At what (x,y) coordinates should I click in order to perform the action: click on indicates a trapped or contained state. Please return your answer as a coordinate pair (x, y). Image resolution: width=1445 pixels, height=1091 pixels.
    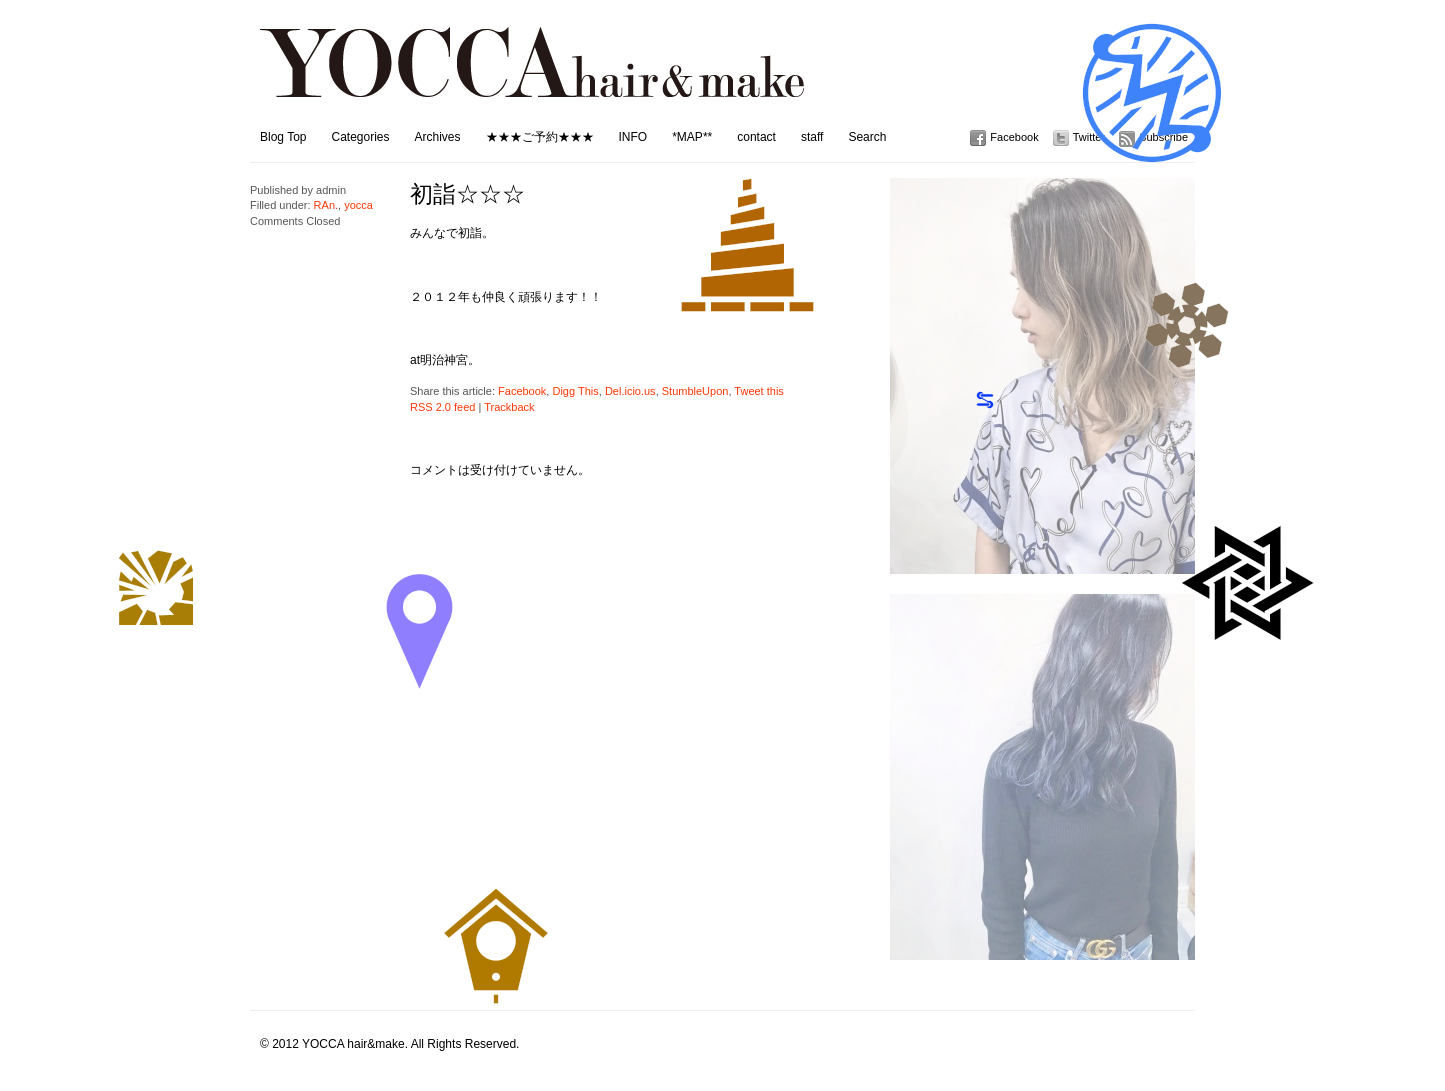
    Looking at the image, I should click on (1152, 93).